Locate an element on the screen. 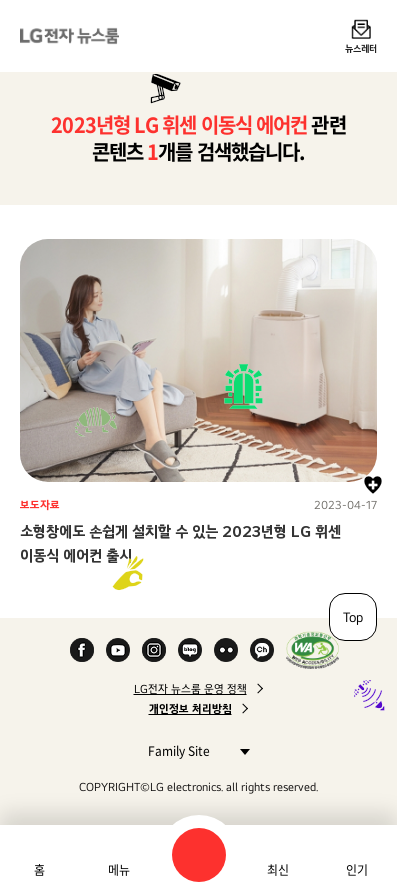 This screenshot has height=895, width=397. access satellite communication settings is located at coordinates (369, 695).